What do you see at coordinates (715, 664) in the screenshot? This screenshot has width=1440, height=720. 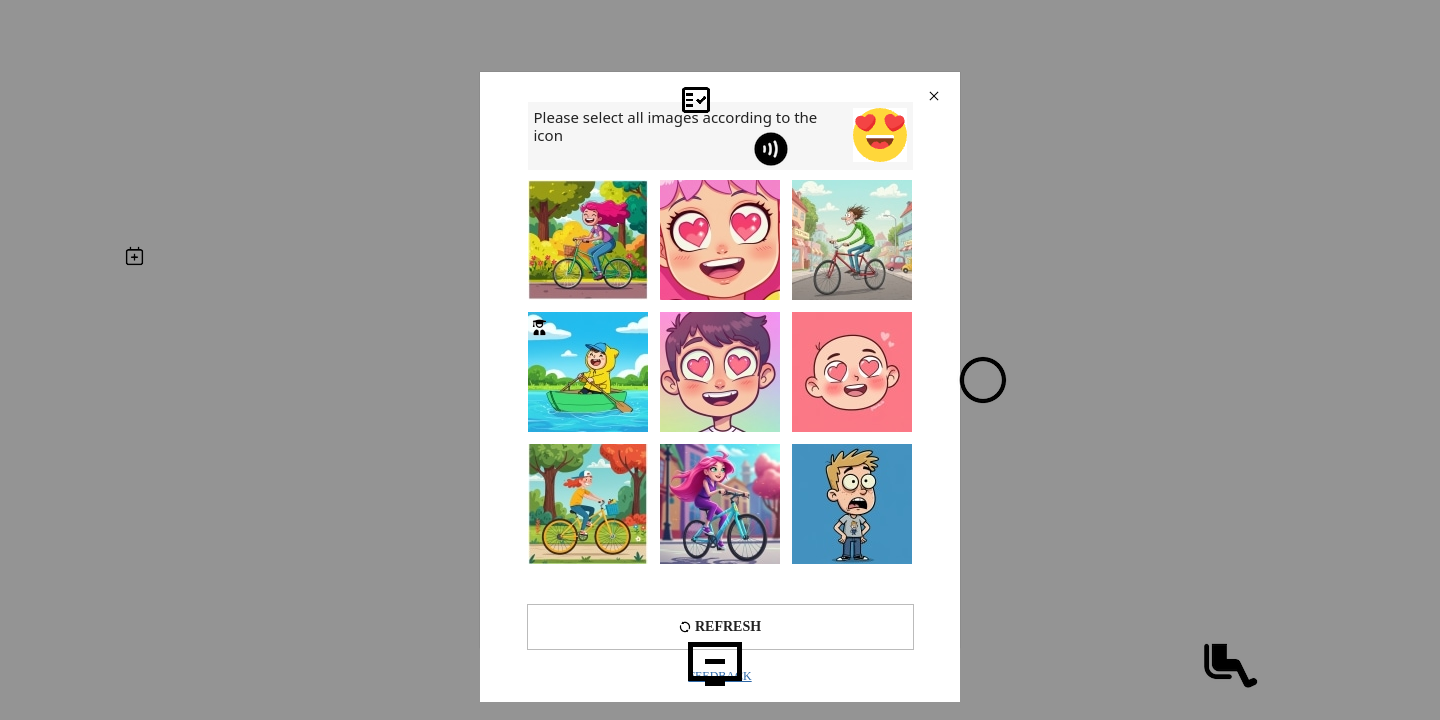 I see `remove item from media queue` at bounding box center [715, 664].